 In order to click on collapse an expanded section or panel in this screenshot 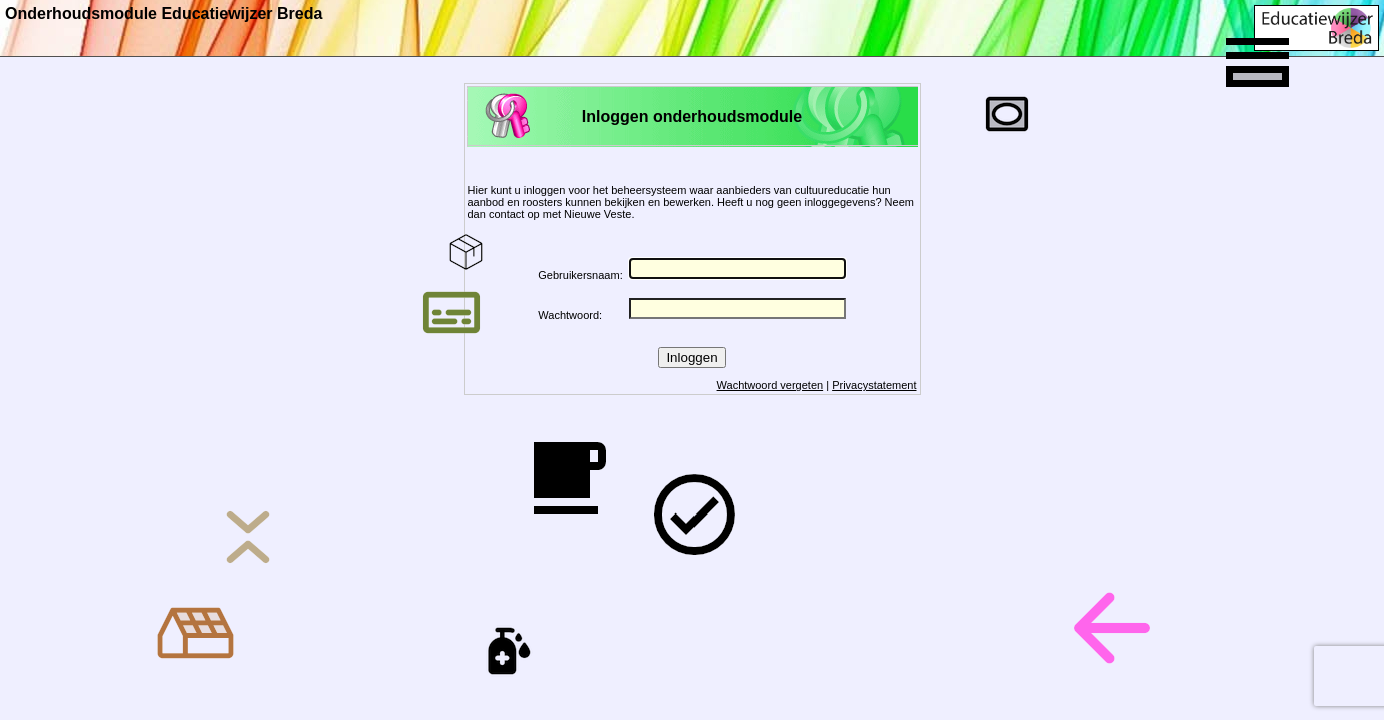, I will do `click(248, 537)`.